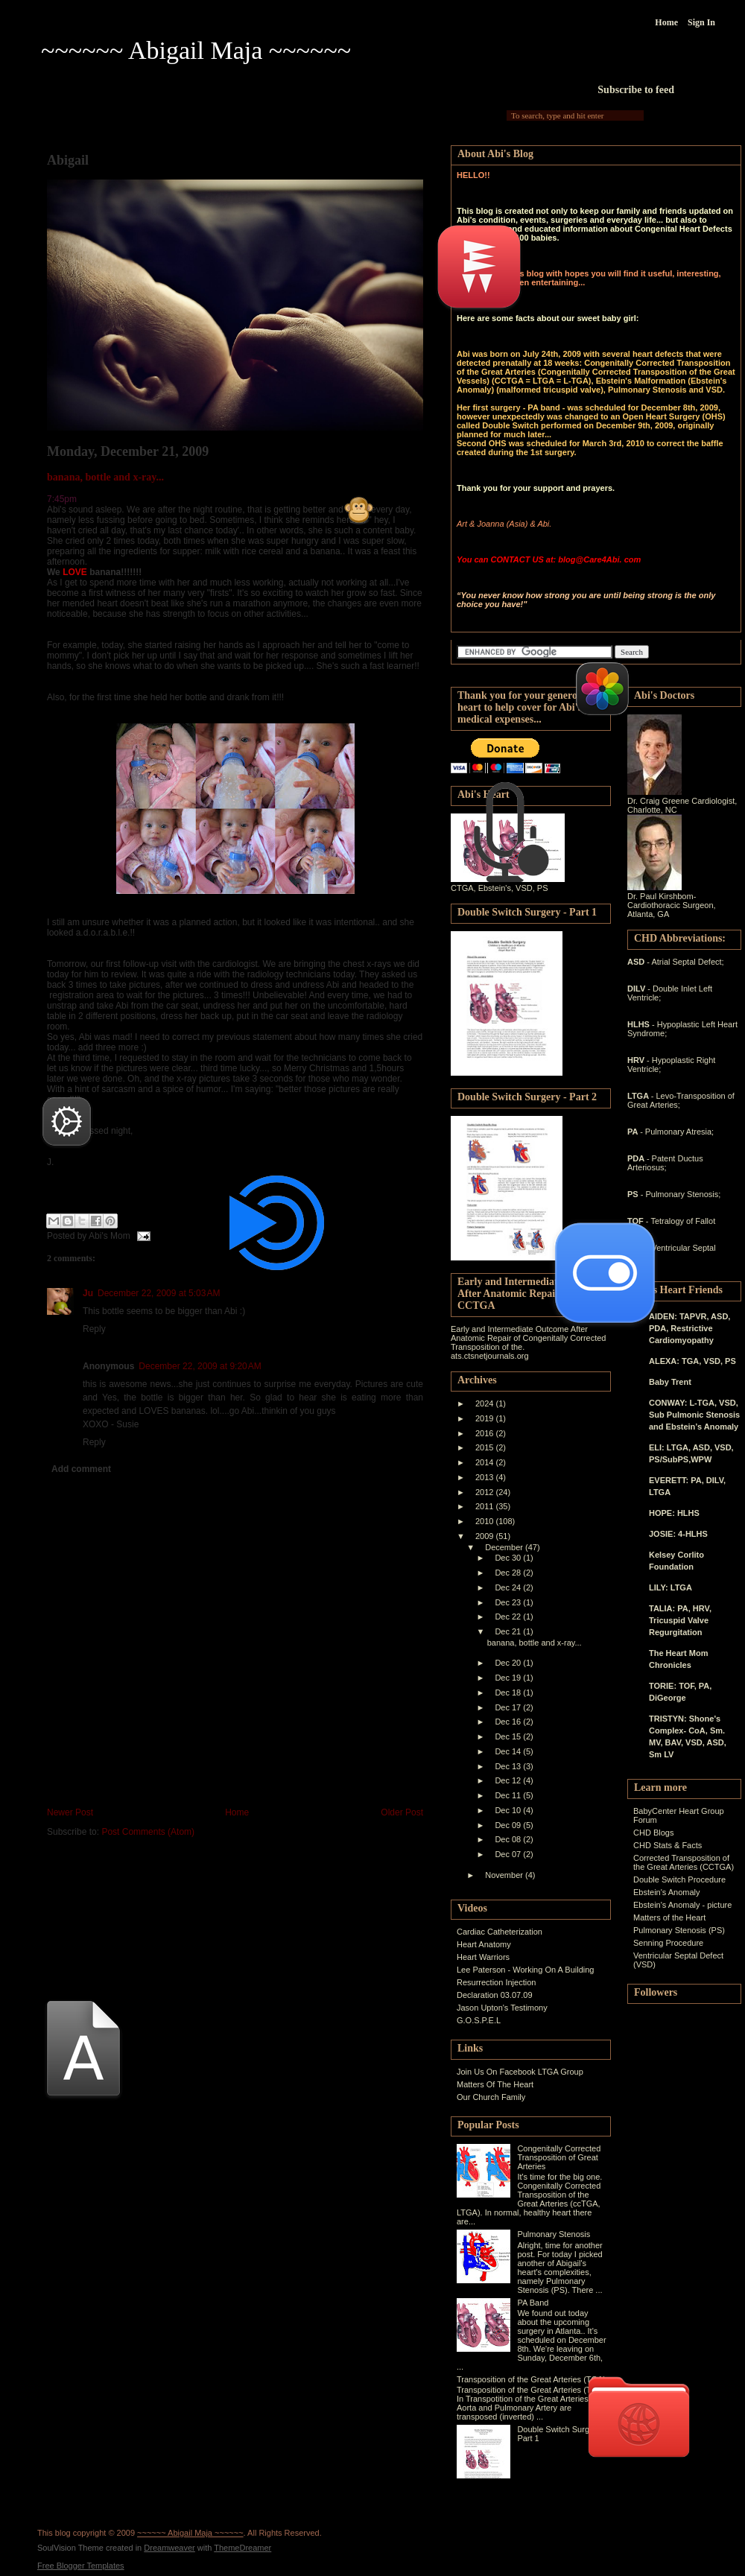 The height and width of the screenshot is (2576, 745). I want to click on monkey face emoji for expressing playfulness, so click(358, 510).